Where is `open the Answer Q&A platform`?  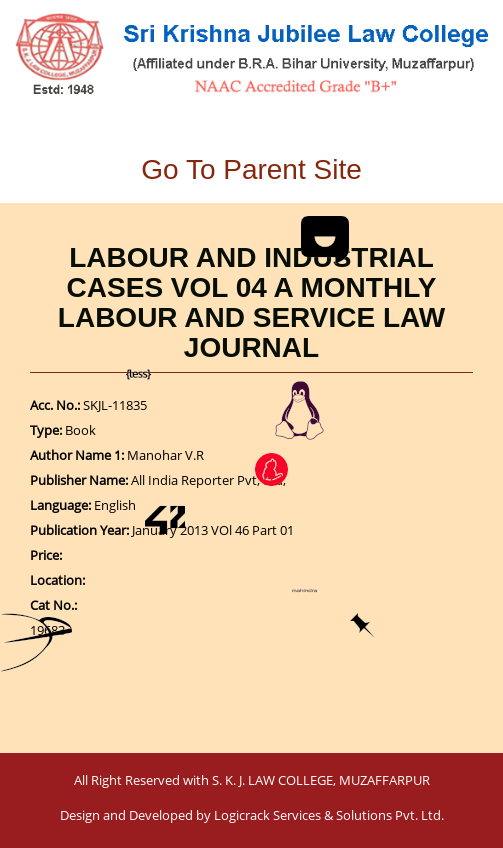
open the Answer Q&A platform is located at coordinates (325, 240).